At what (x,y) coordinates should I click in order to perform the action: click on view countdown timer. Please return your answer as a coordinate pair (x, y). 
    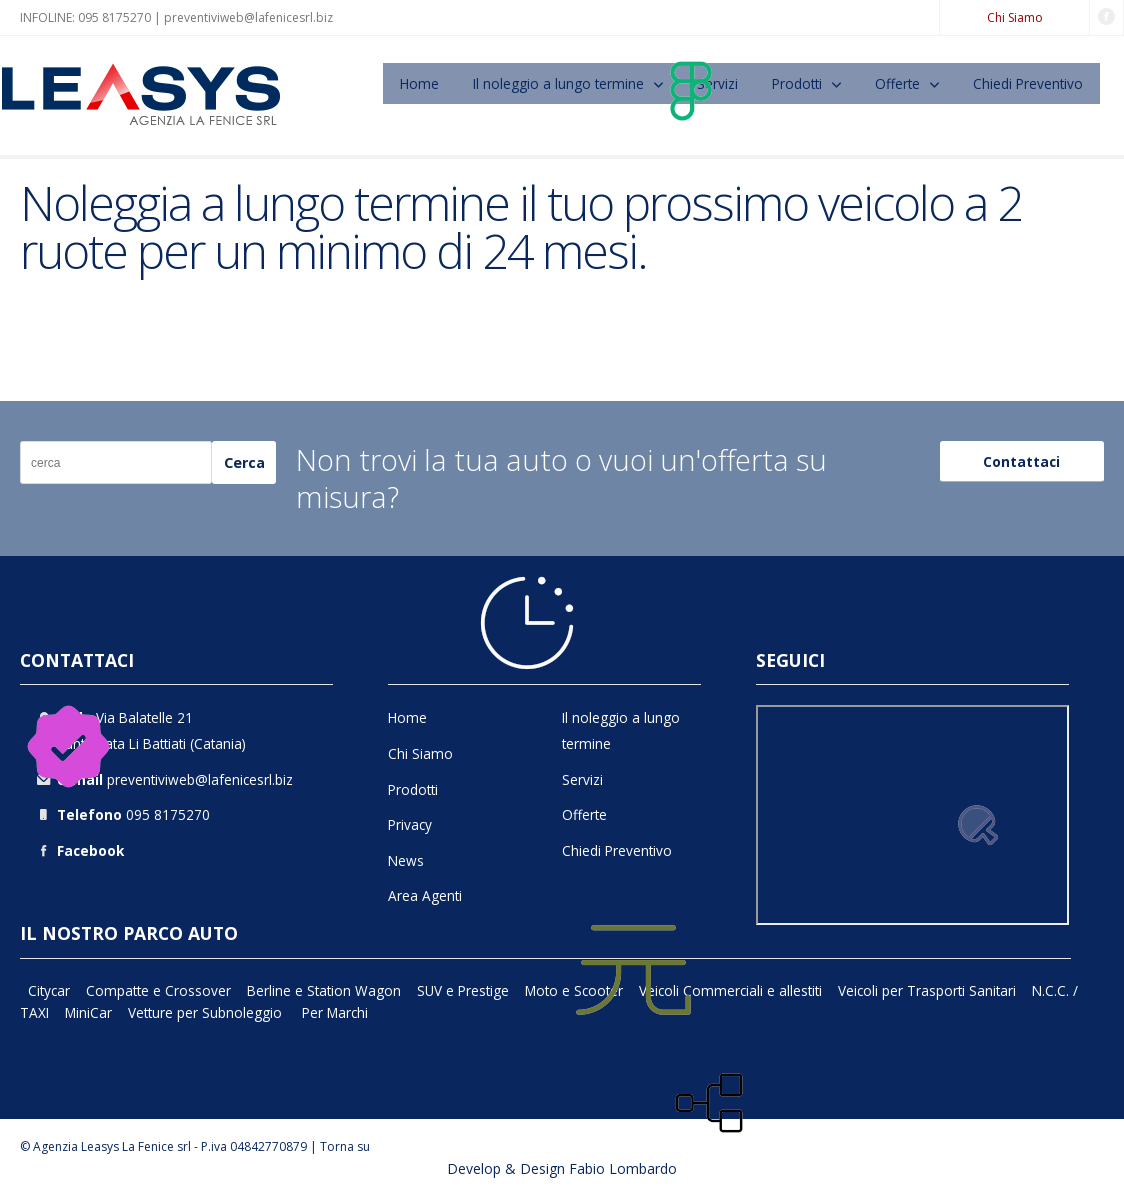
    Looking at the image, I should click on (527, 623).